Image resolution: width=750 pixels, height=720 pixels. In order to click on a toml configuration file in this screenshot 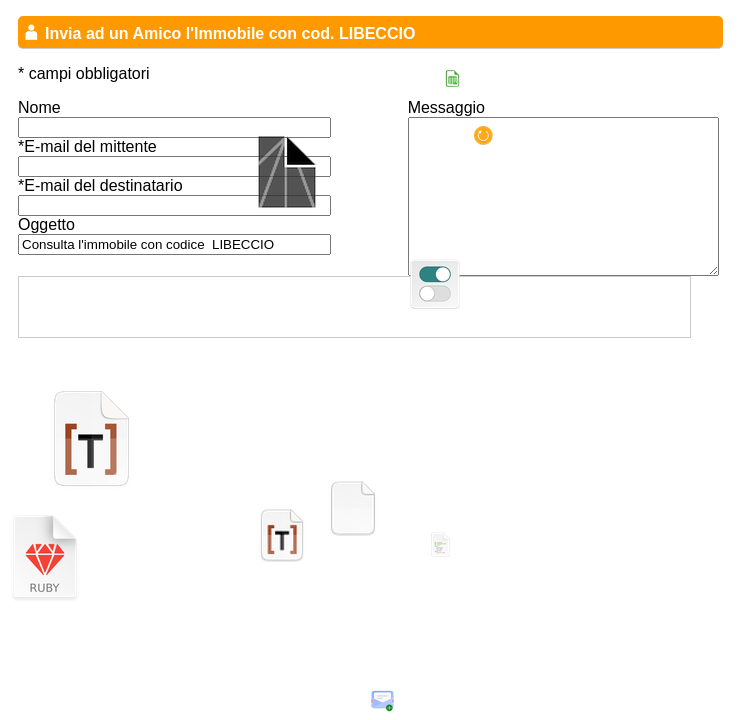, I will do `click(91, 438)`.